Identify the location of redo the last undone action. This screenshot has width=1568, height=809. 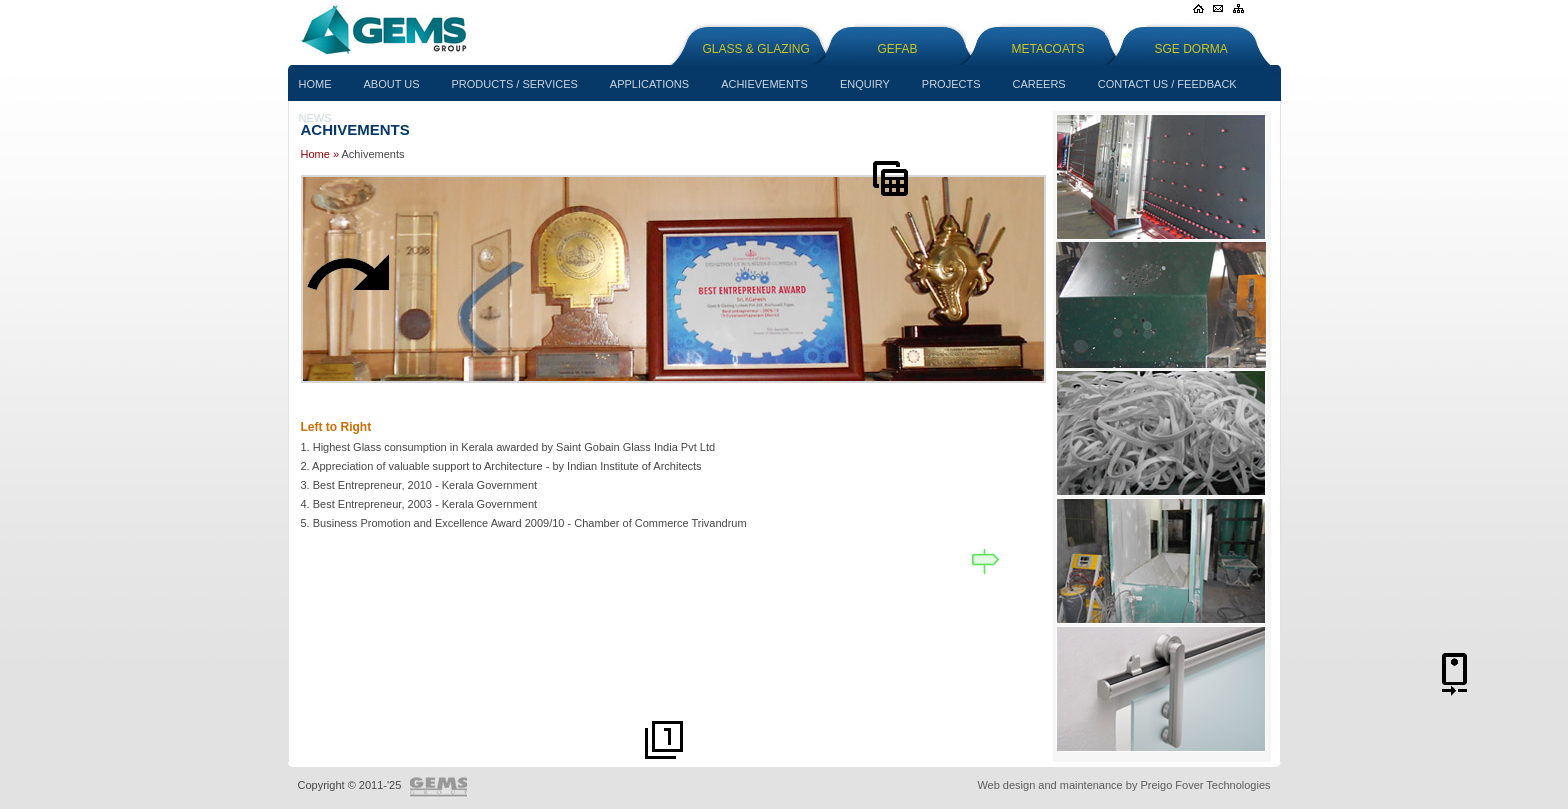
(349, 274).